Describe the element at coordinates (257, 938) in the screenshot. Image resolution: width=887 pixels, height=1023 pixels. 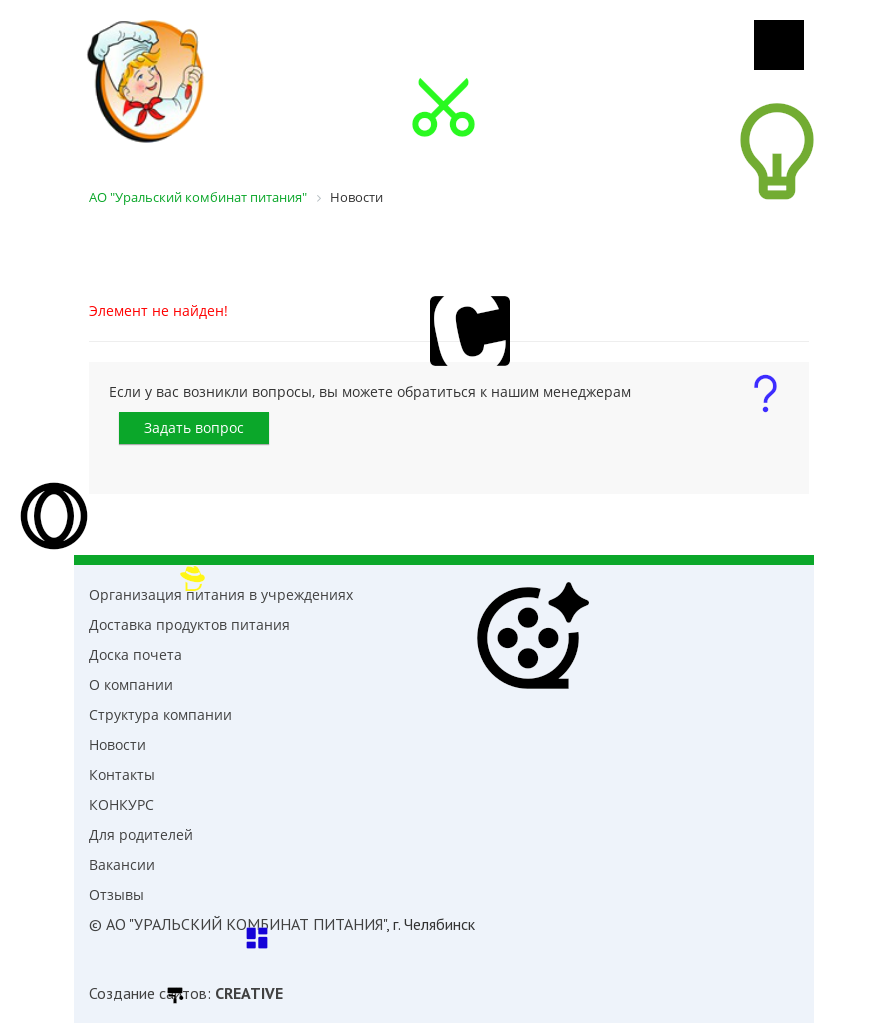
I see `access the main dashboard` at that location.